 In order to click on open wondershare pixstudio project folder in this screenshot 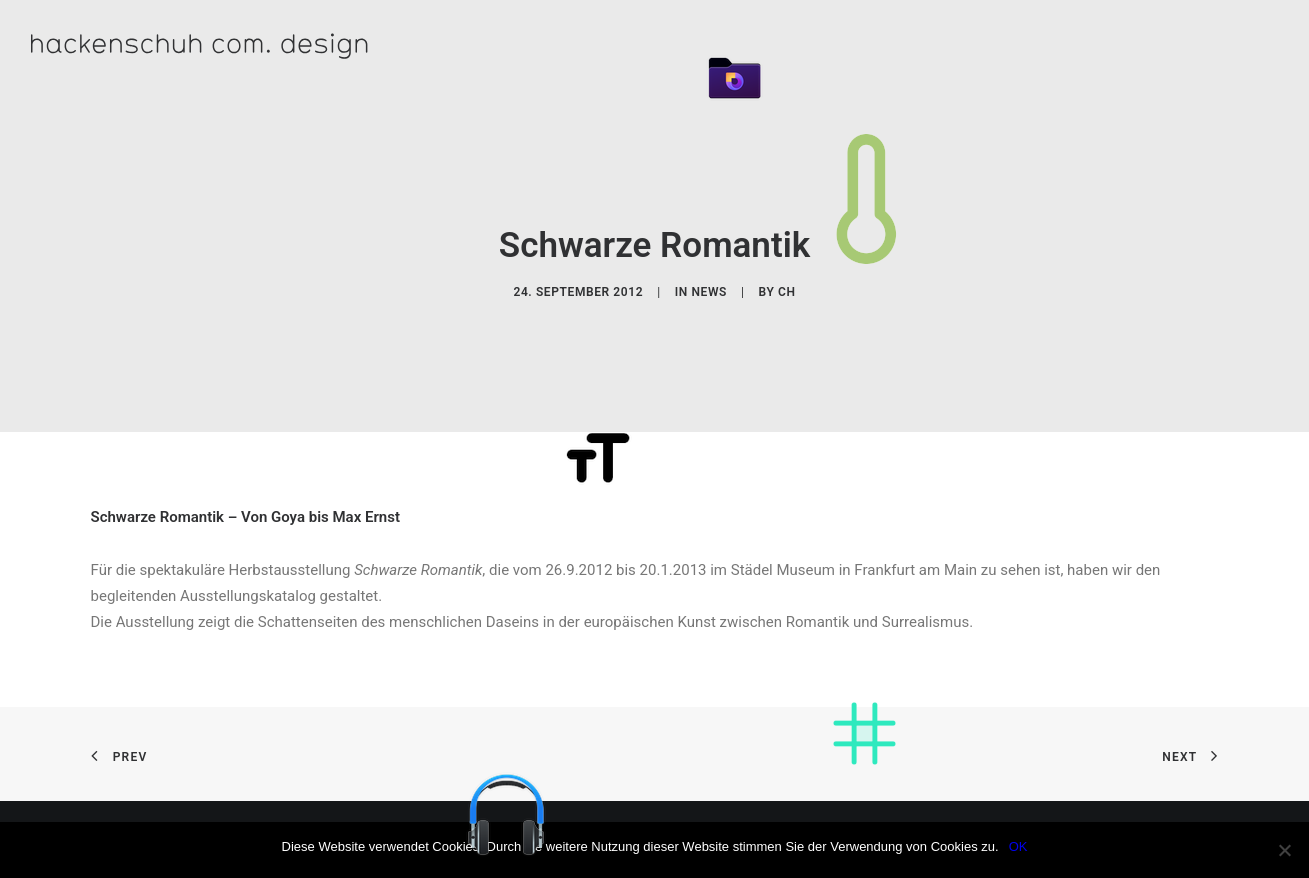, I will do `click(734, 79)`.